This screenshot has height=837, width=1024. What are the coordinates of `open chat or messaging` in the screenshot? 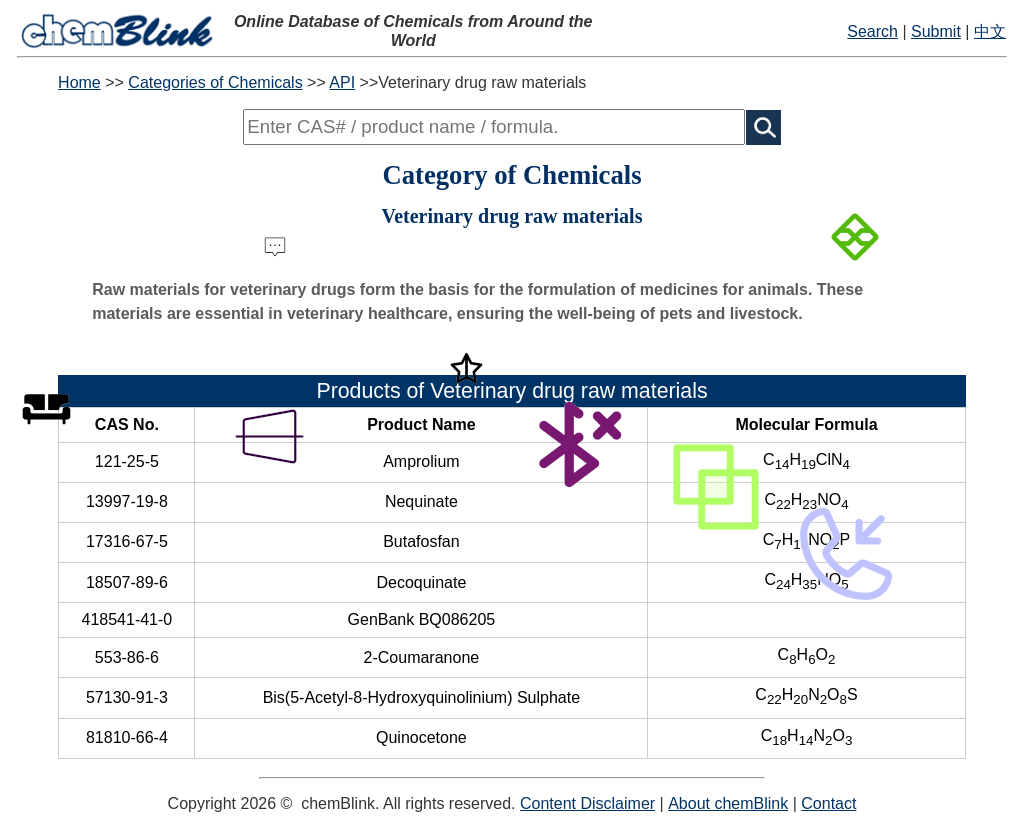 It's located at (275, 246).